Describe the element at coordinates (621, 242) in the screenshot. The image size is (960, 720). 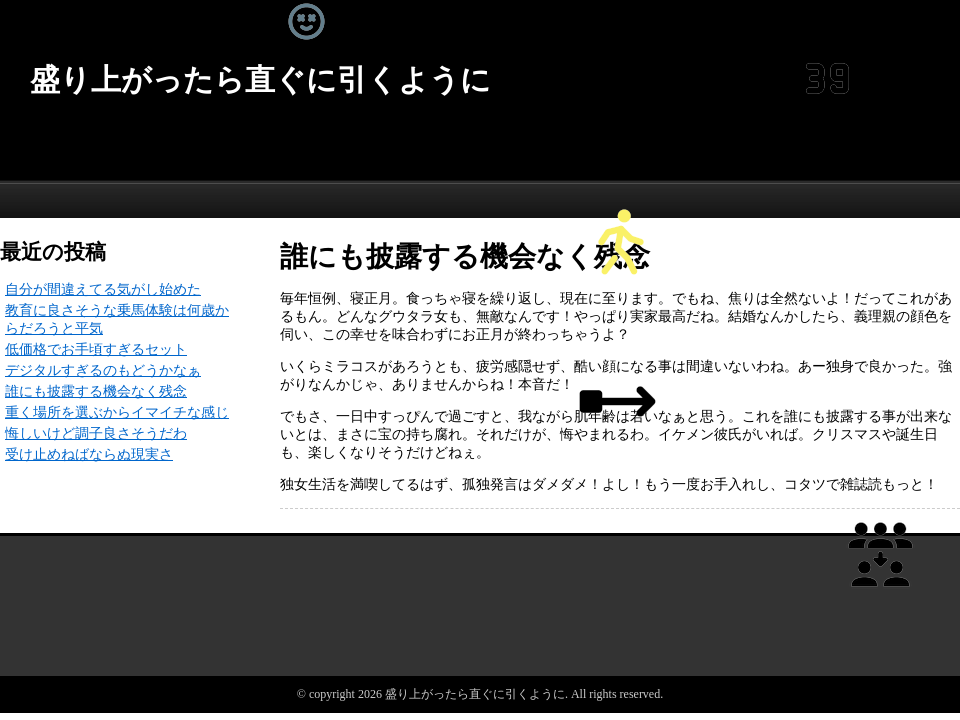
I see `select walking as your navigation mode` at that location.